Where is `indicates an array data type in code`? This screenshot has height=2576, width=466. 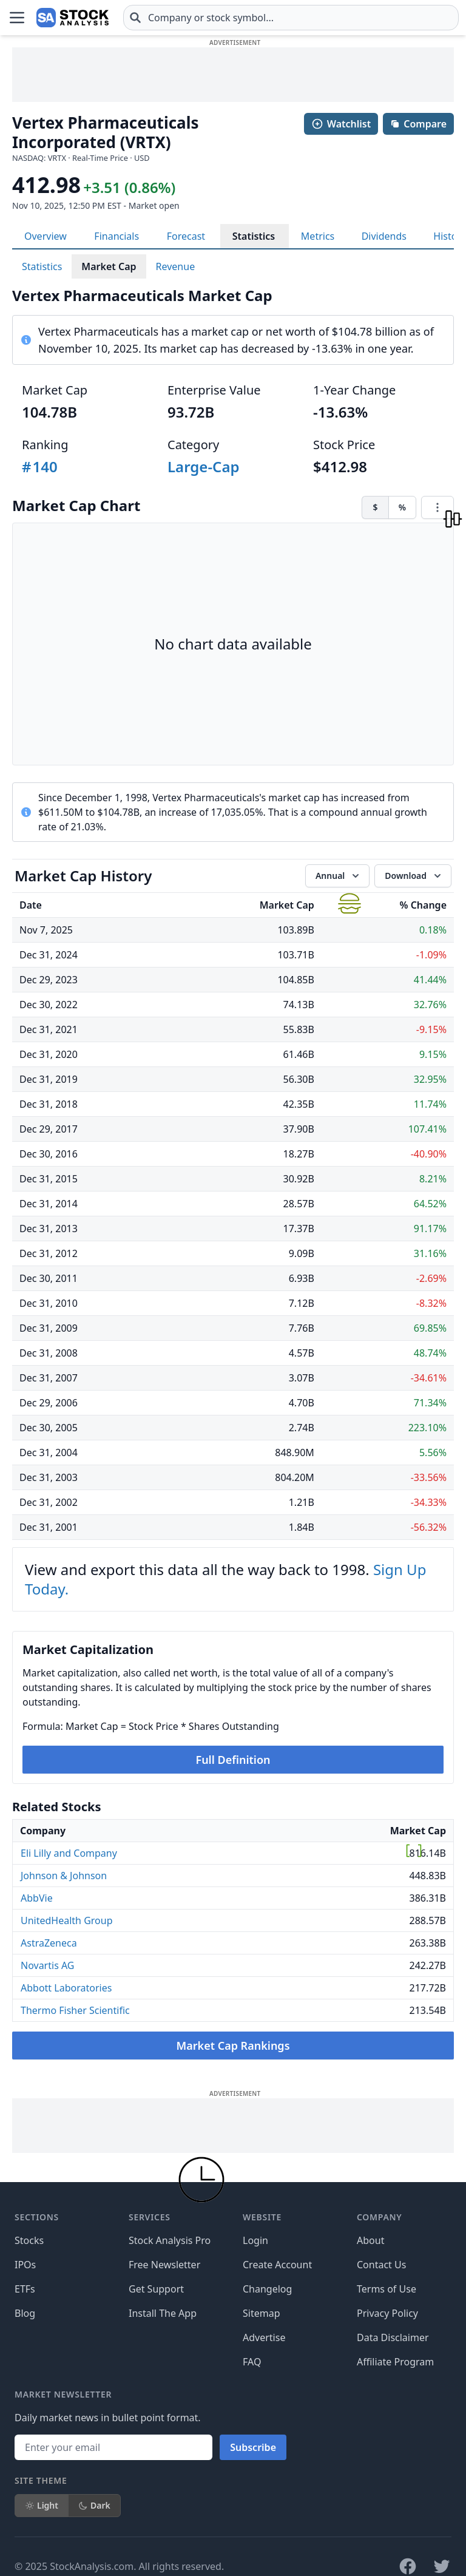 indicates an array data type in code is located at coordinates (414, 1851).